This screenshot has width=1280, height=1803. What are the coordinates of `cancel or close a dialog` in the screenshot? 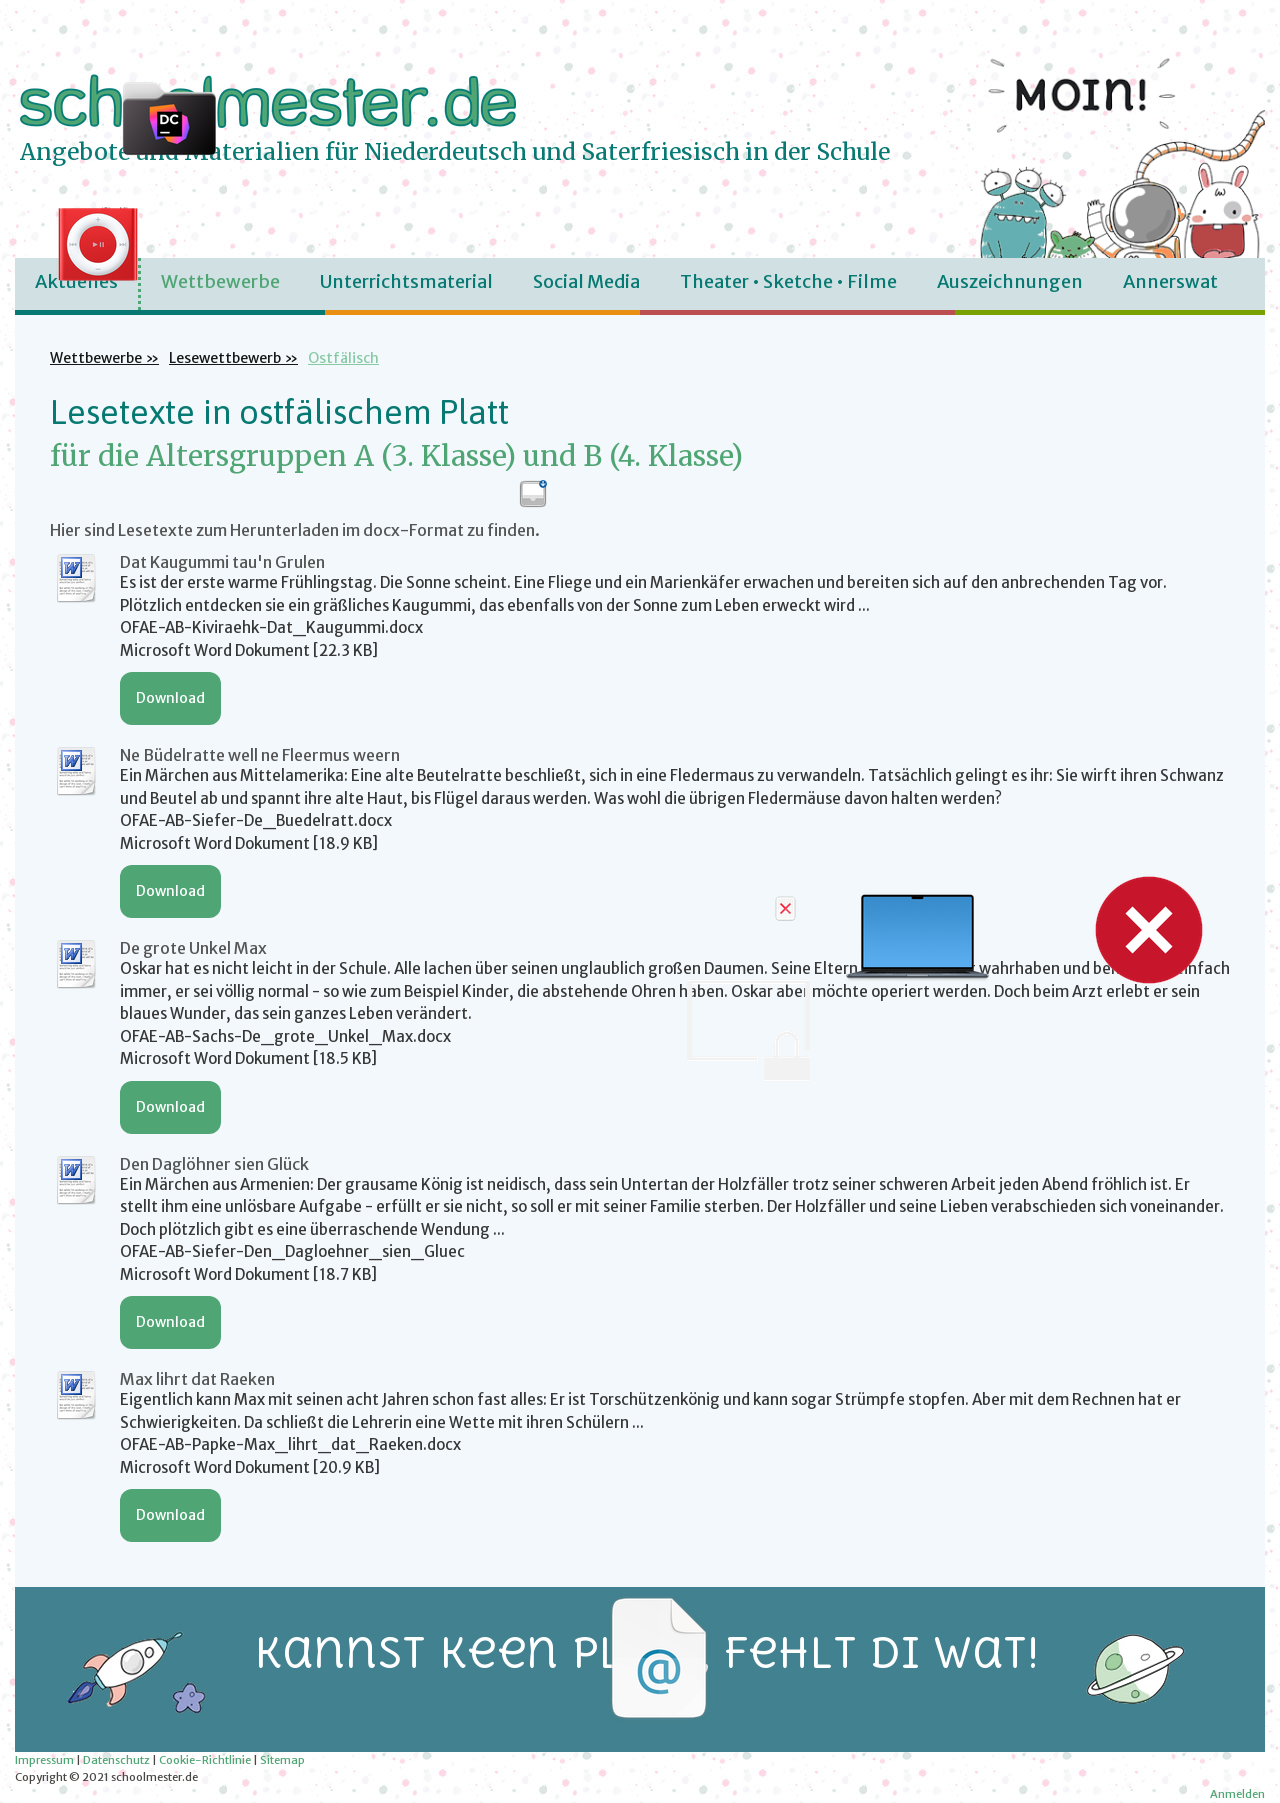 It's located at (1149, 930).